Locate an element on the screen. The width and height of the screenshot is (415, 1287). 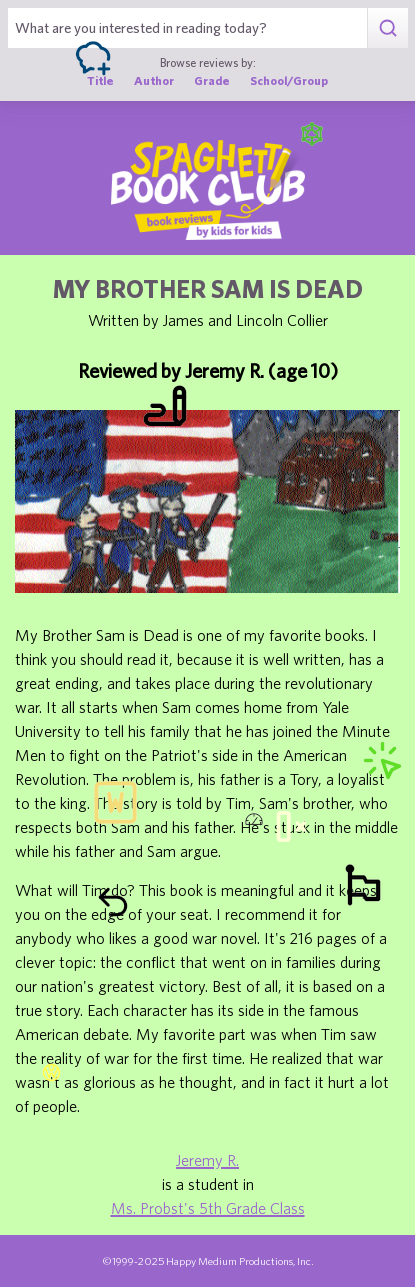
volkswagen brand or vehicle identification is located at coordinates (51, 1072).